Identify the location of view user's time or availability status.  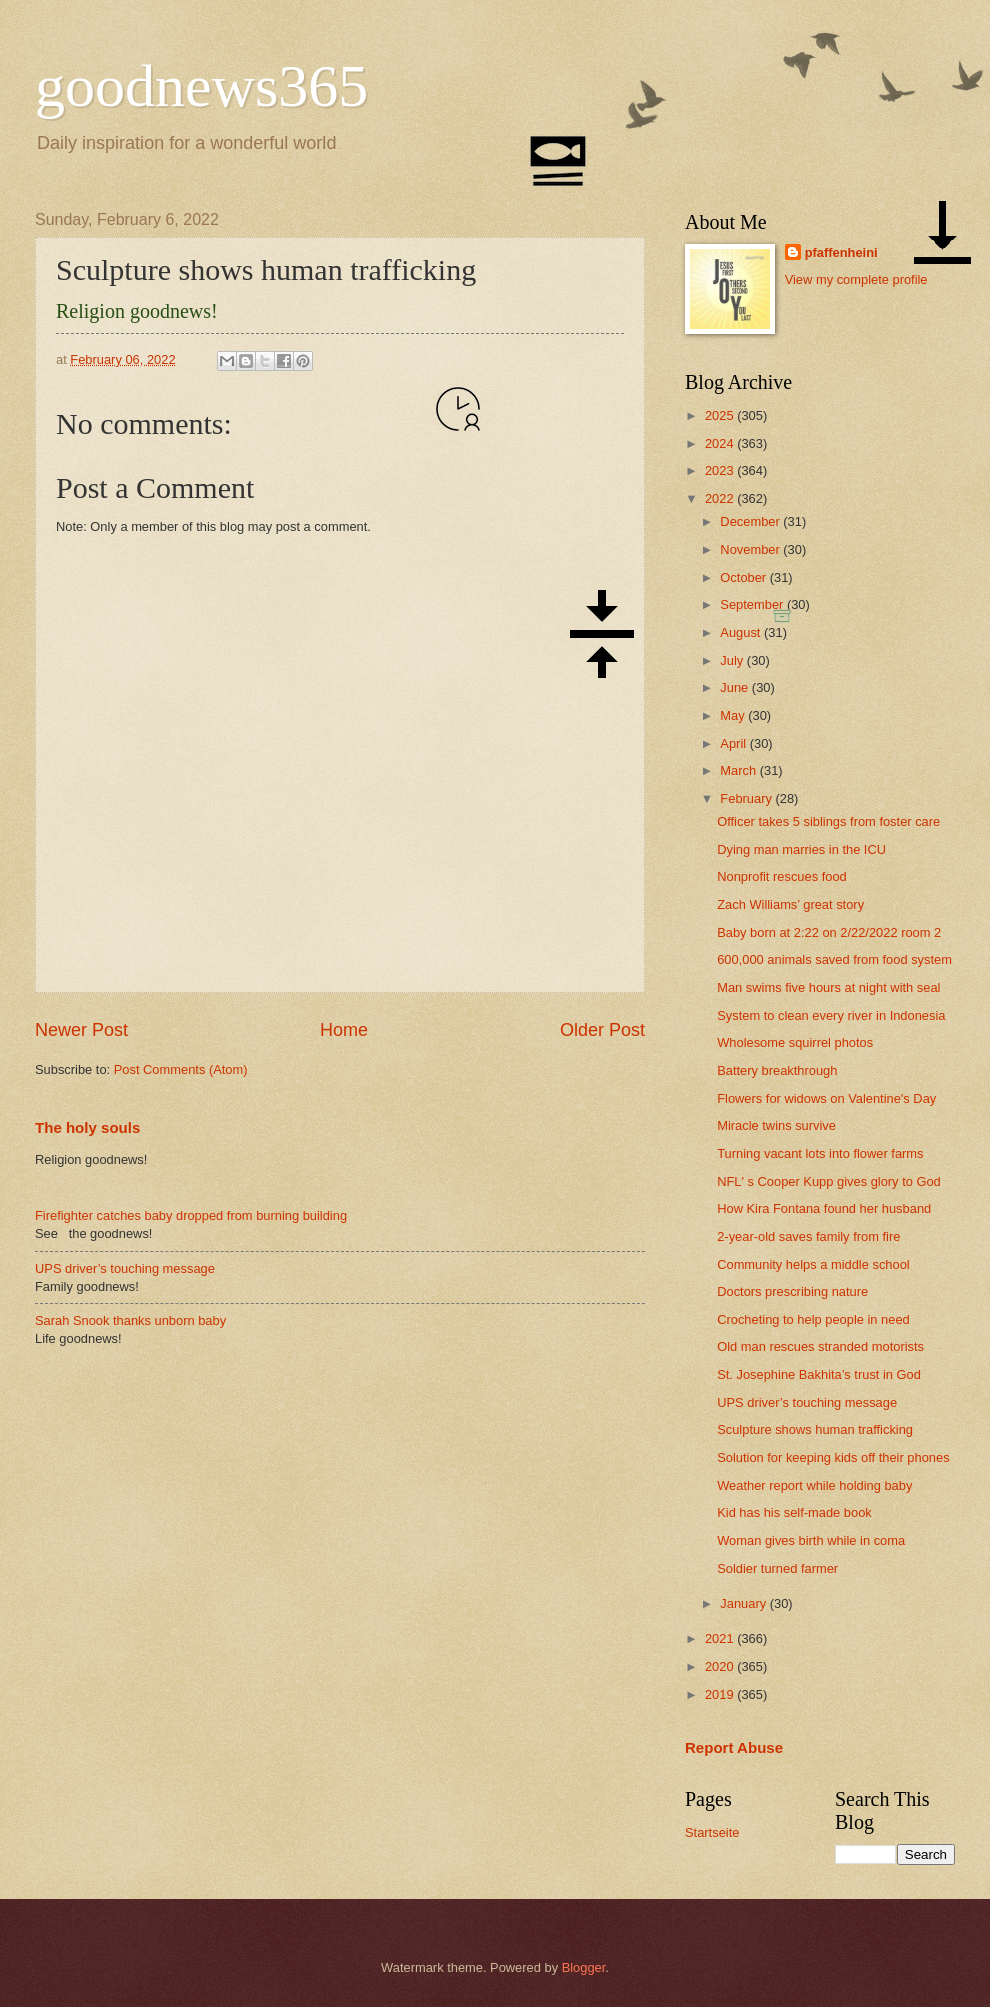
(458, 409).